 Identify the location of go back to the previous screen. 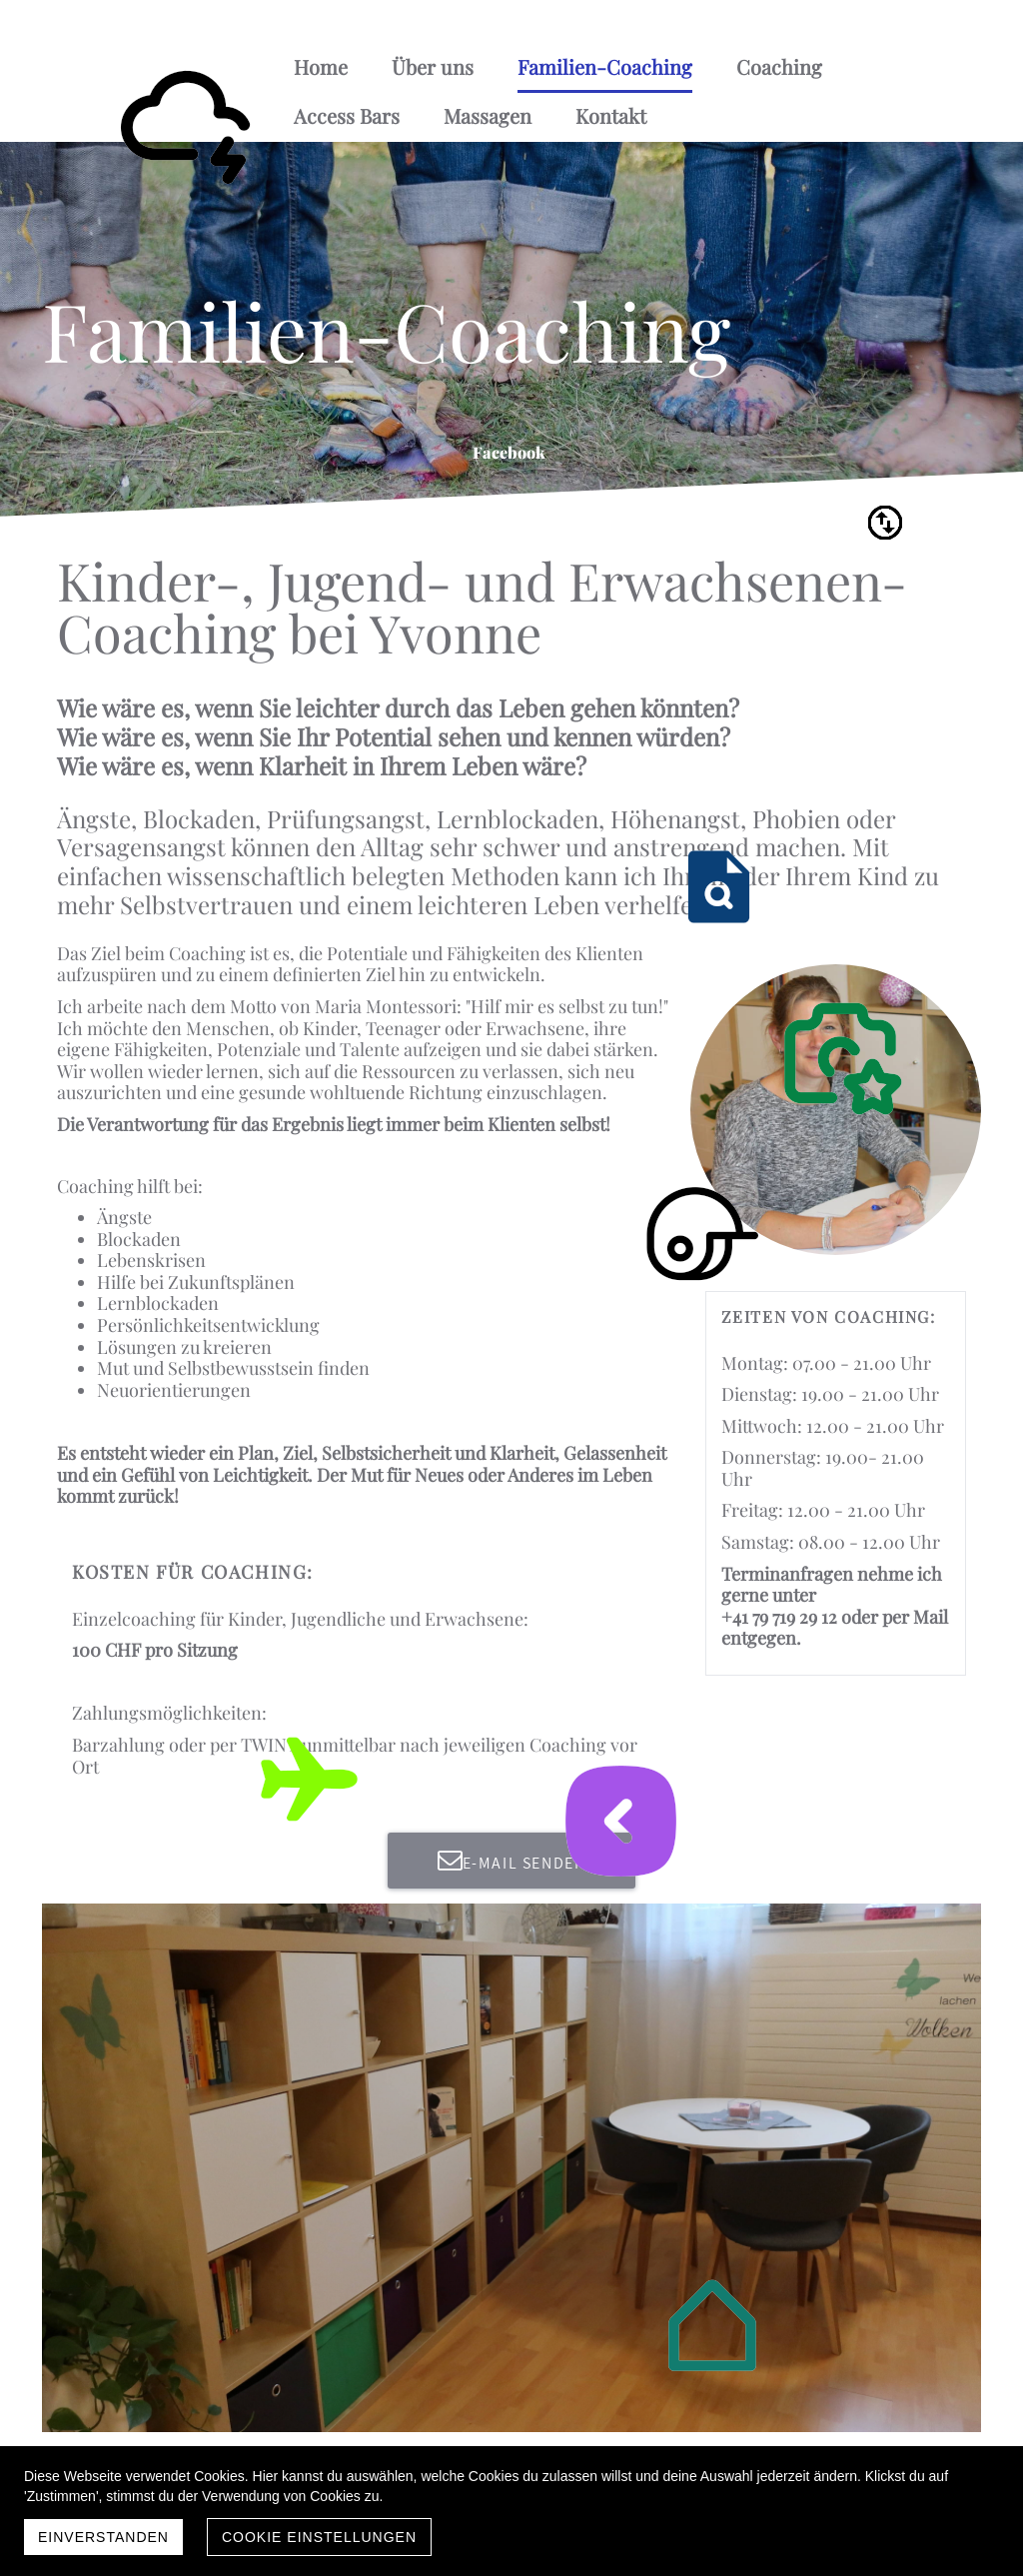
(620, 1821).